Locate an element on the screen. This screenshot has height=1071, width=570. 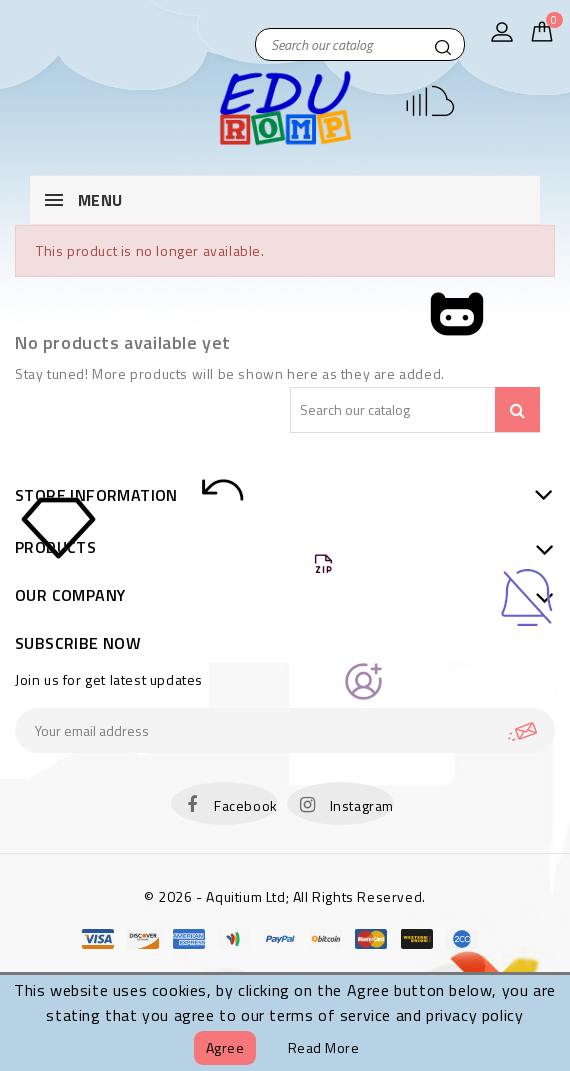
add a new user or contact is located at coordinates (363, 681).